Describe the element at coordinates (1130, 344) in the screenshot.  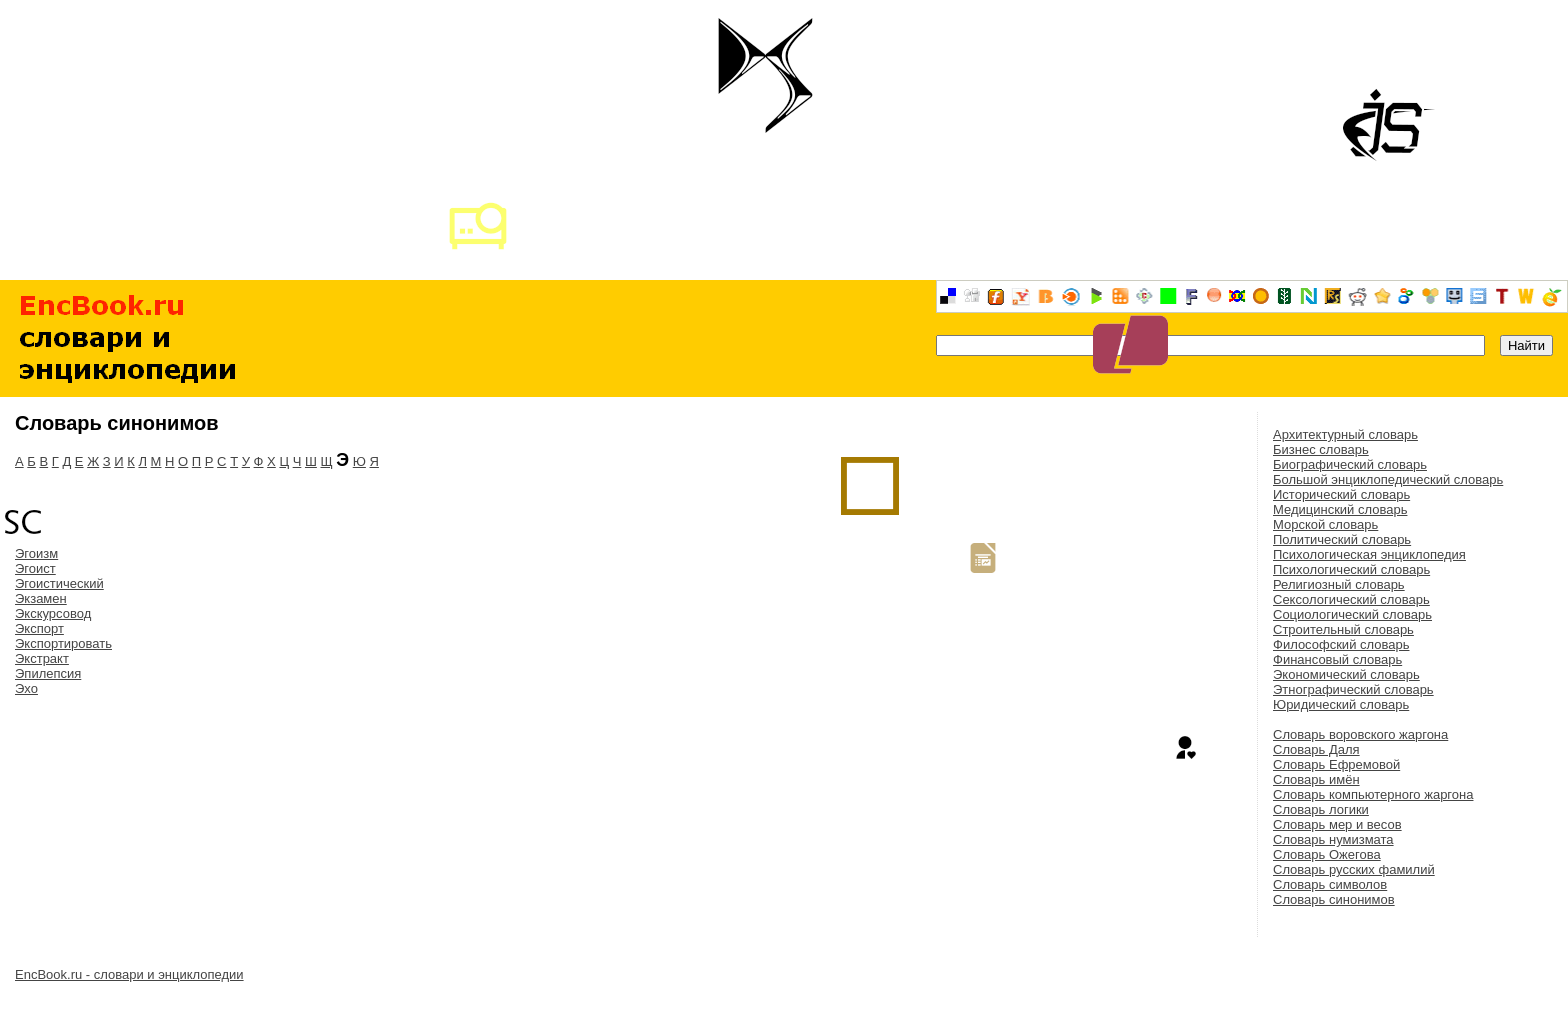
I see `open the warp terminal application` at that location.